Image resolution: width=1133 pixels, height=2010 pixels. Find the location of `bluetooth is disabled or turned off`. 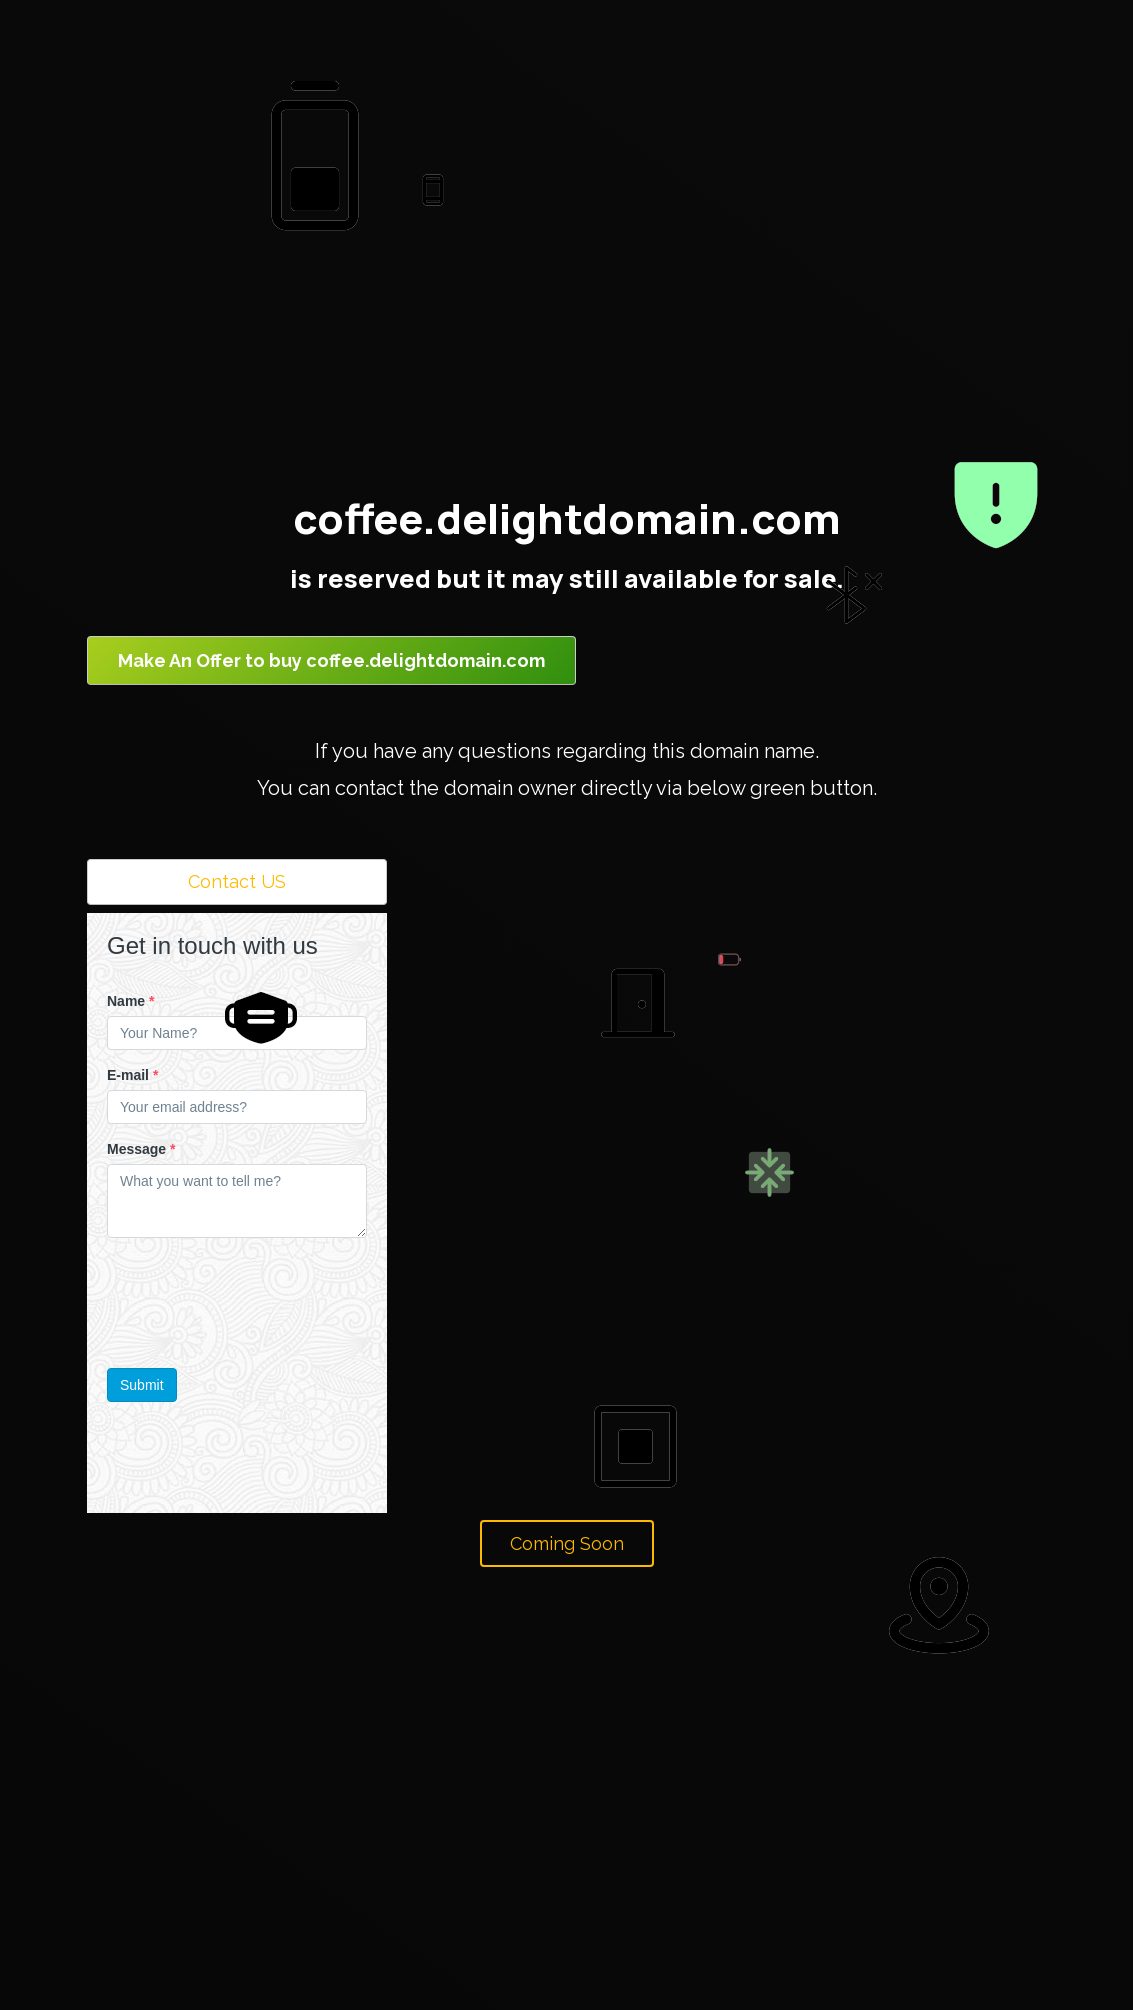

bluetooth is disabled or turned off is located at coordinates (851, 595).